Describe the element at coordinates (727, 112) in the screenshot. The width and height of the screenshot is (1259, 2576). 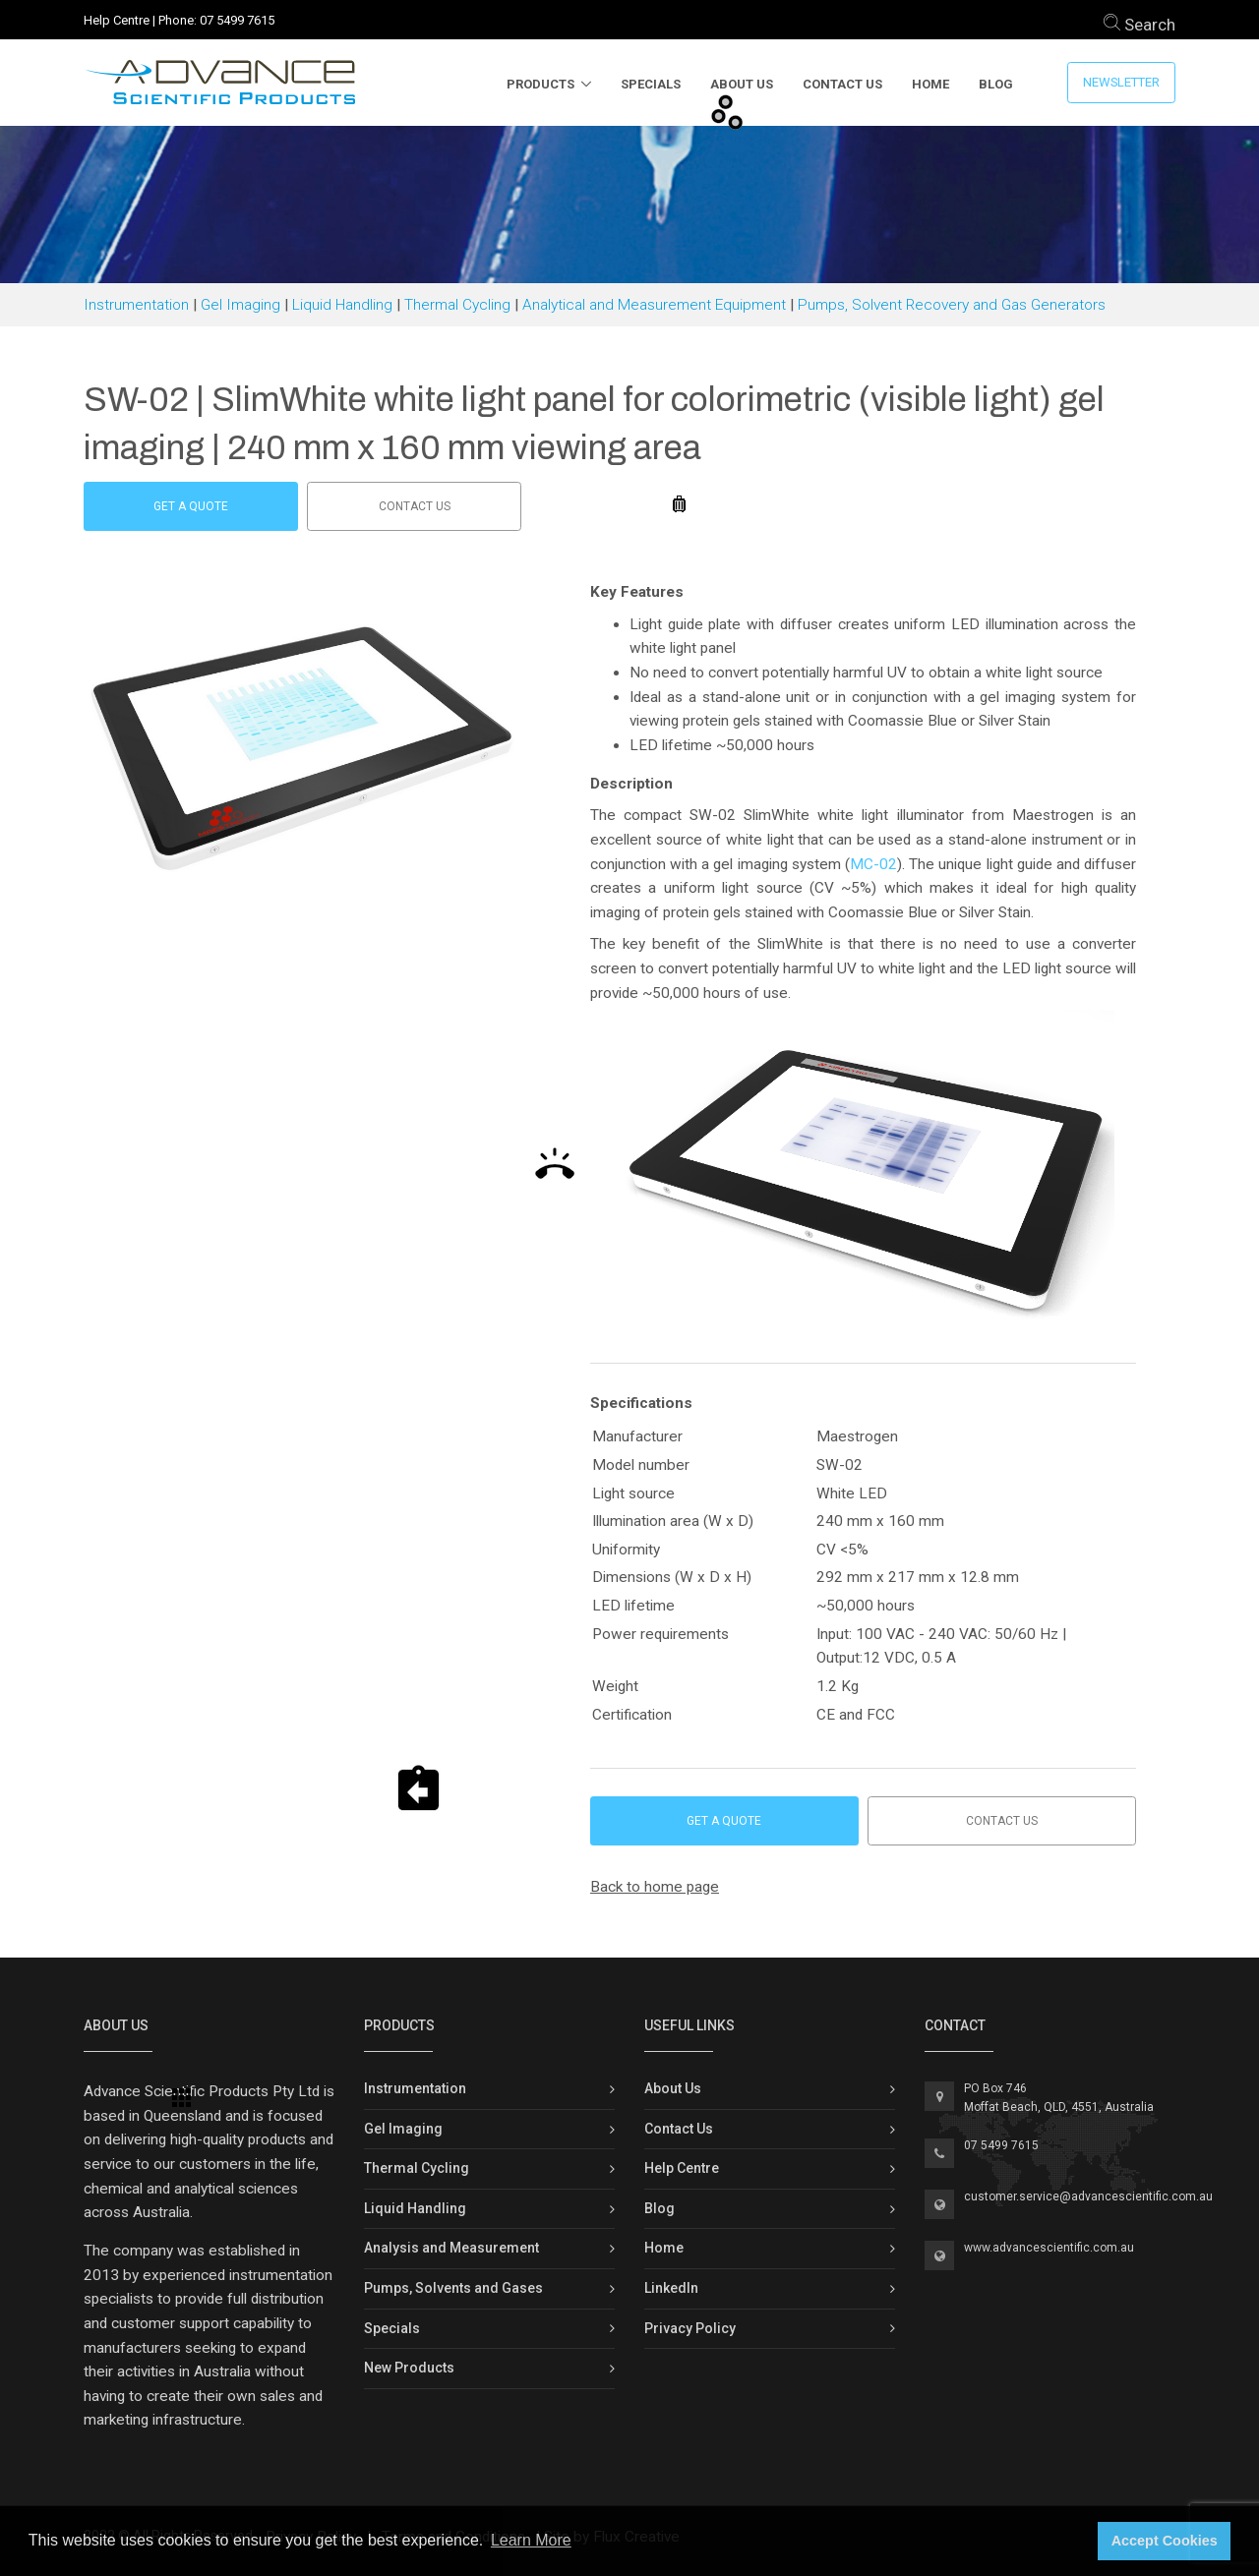
I see `view data as a scatter plot` at that location.